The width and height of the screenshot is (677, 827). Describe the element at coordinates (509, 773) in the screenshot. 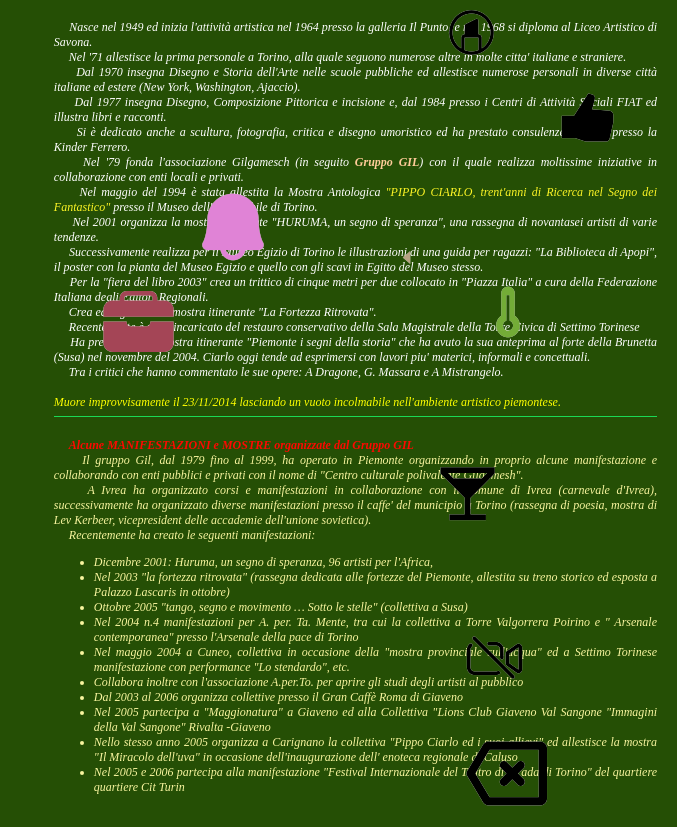

I see `delete the previous character` at that location.